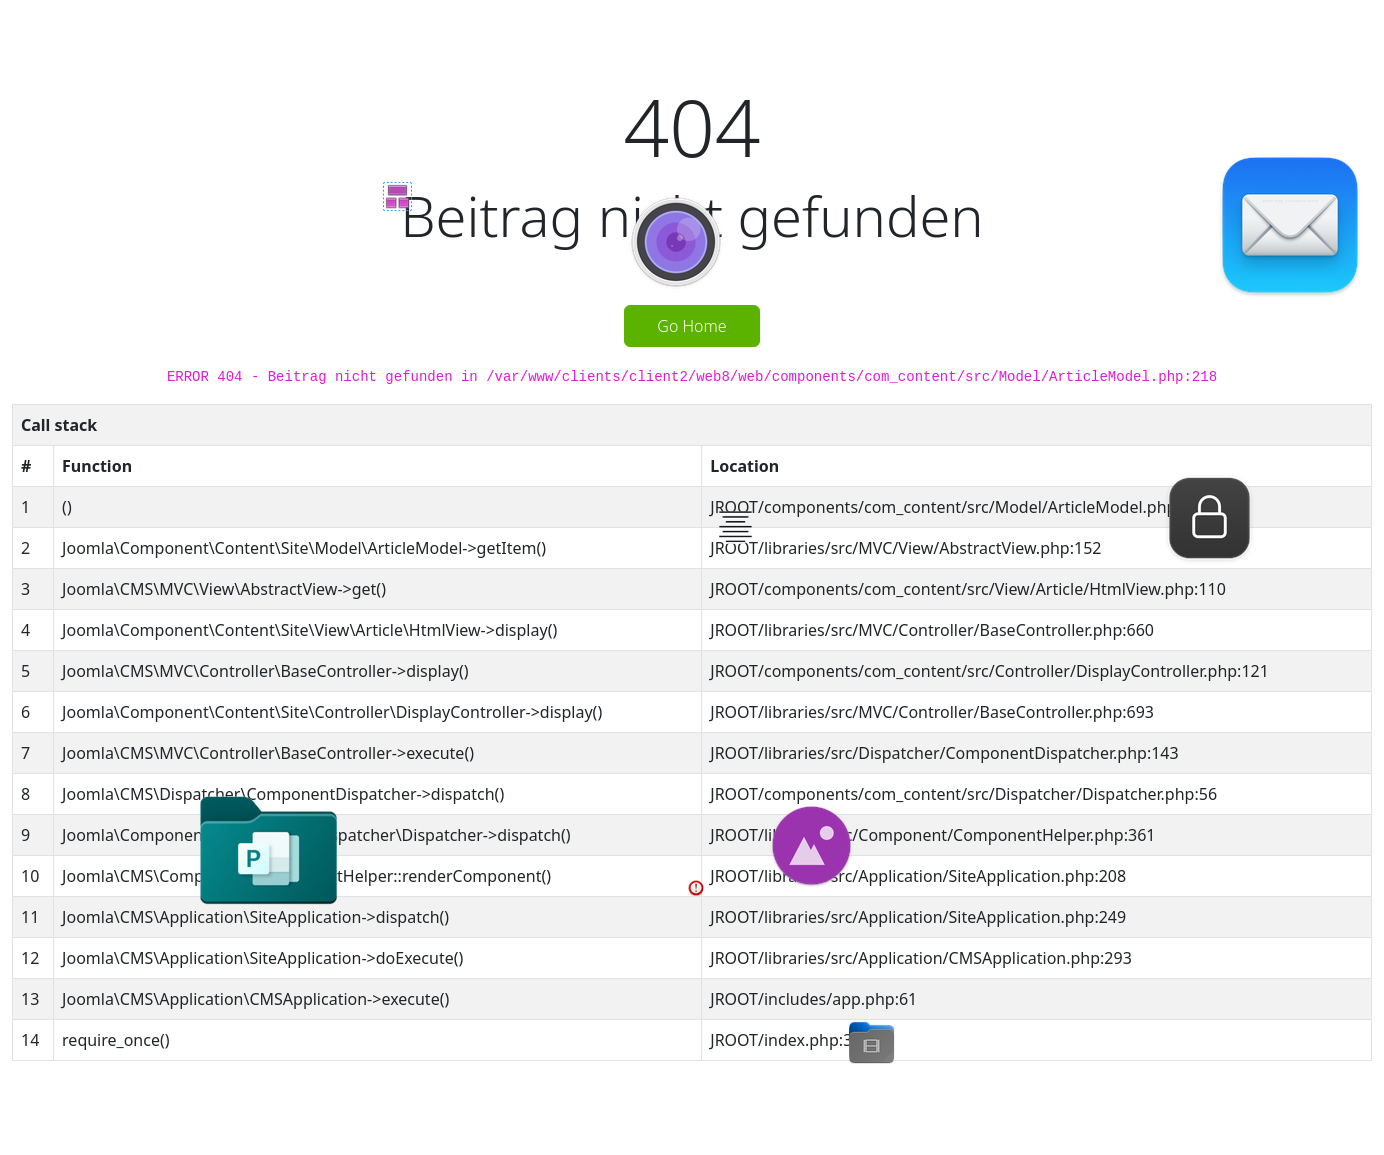 Image resolution: width=1384 pixels, height=1155 pixels. I want to click on access password and security settings, so click(1209, 519).